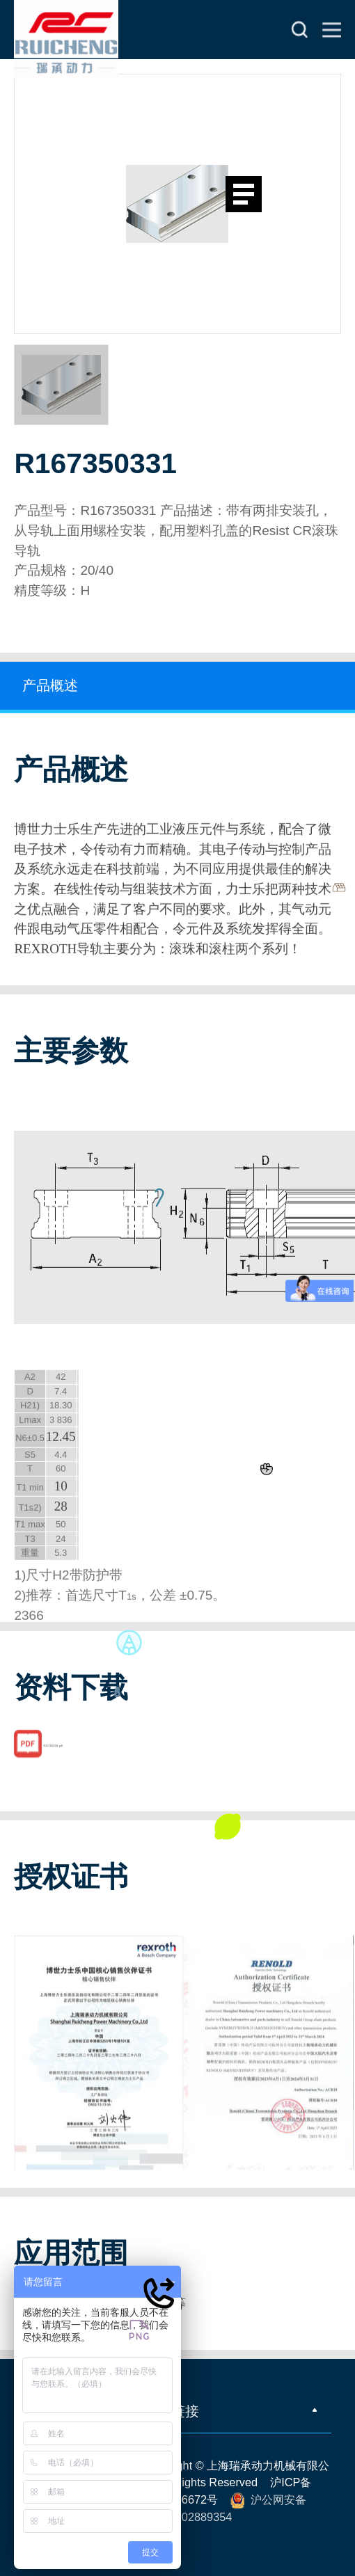  What do you see at coordinates (139, 2330) in the screenshot?
I see `a PNG image file` at bounding box center [139, 2330].